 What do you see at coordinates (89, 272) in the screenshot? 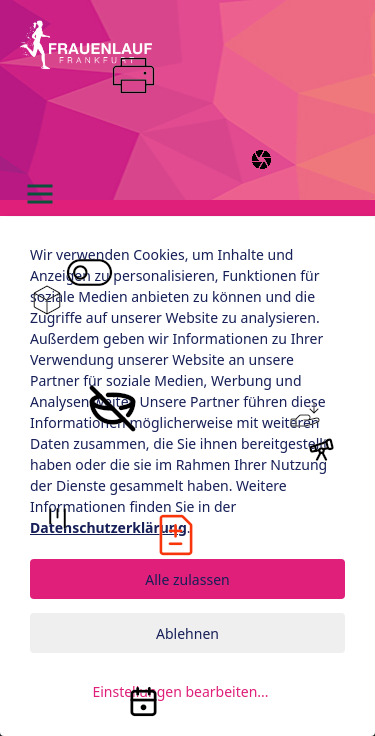
I see `toggle switch in off position` at bounding box center [89, 272].